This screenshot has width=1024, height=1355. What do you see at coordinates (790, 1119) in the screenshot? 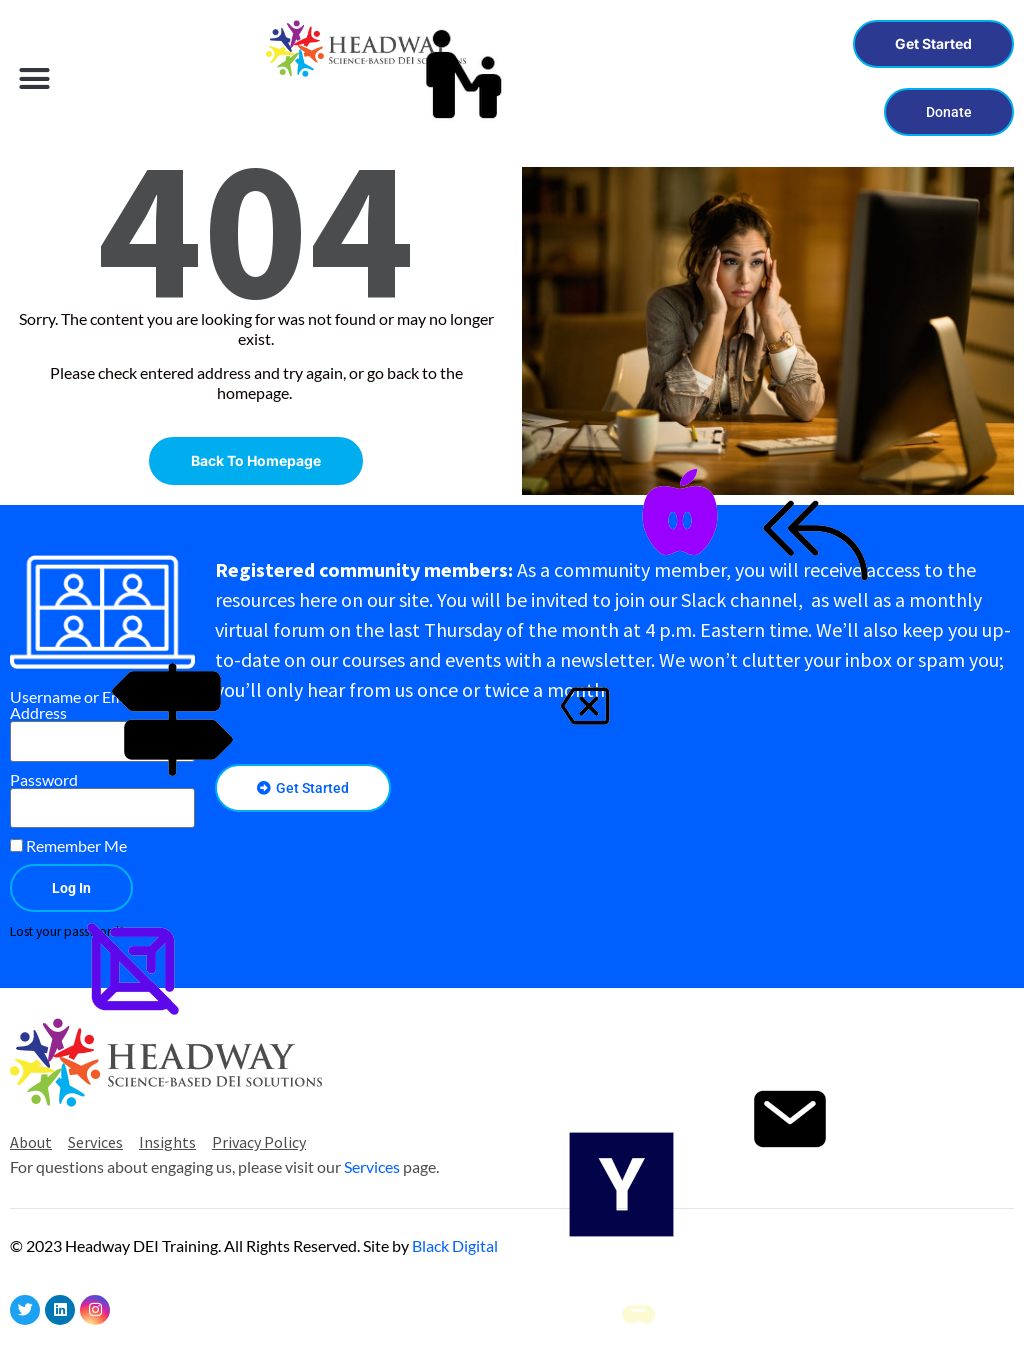
I see `open your email inbox` at bounding box center [790, 1119].